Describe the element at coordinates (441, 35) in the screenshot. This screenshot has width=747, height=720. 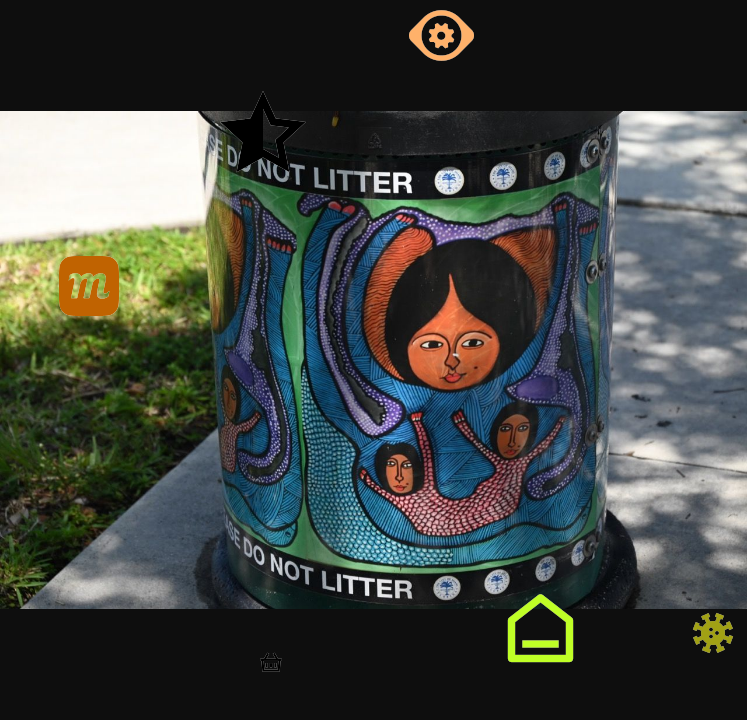
I see `phabricator code review and project management platform logo` at that location.